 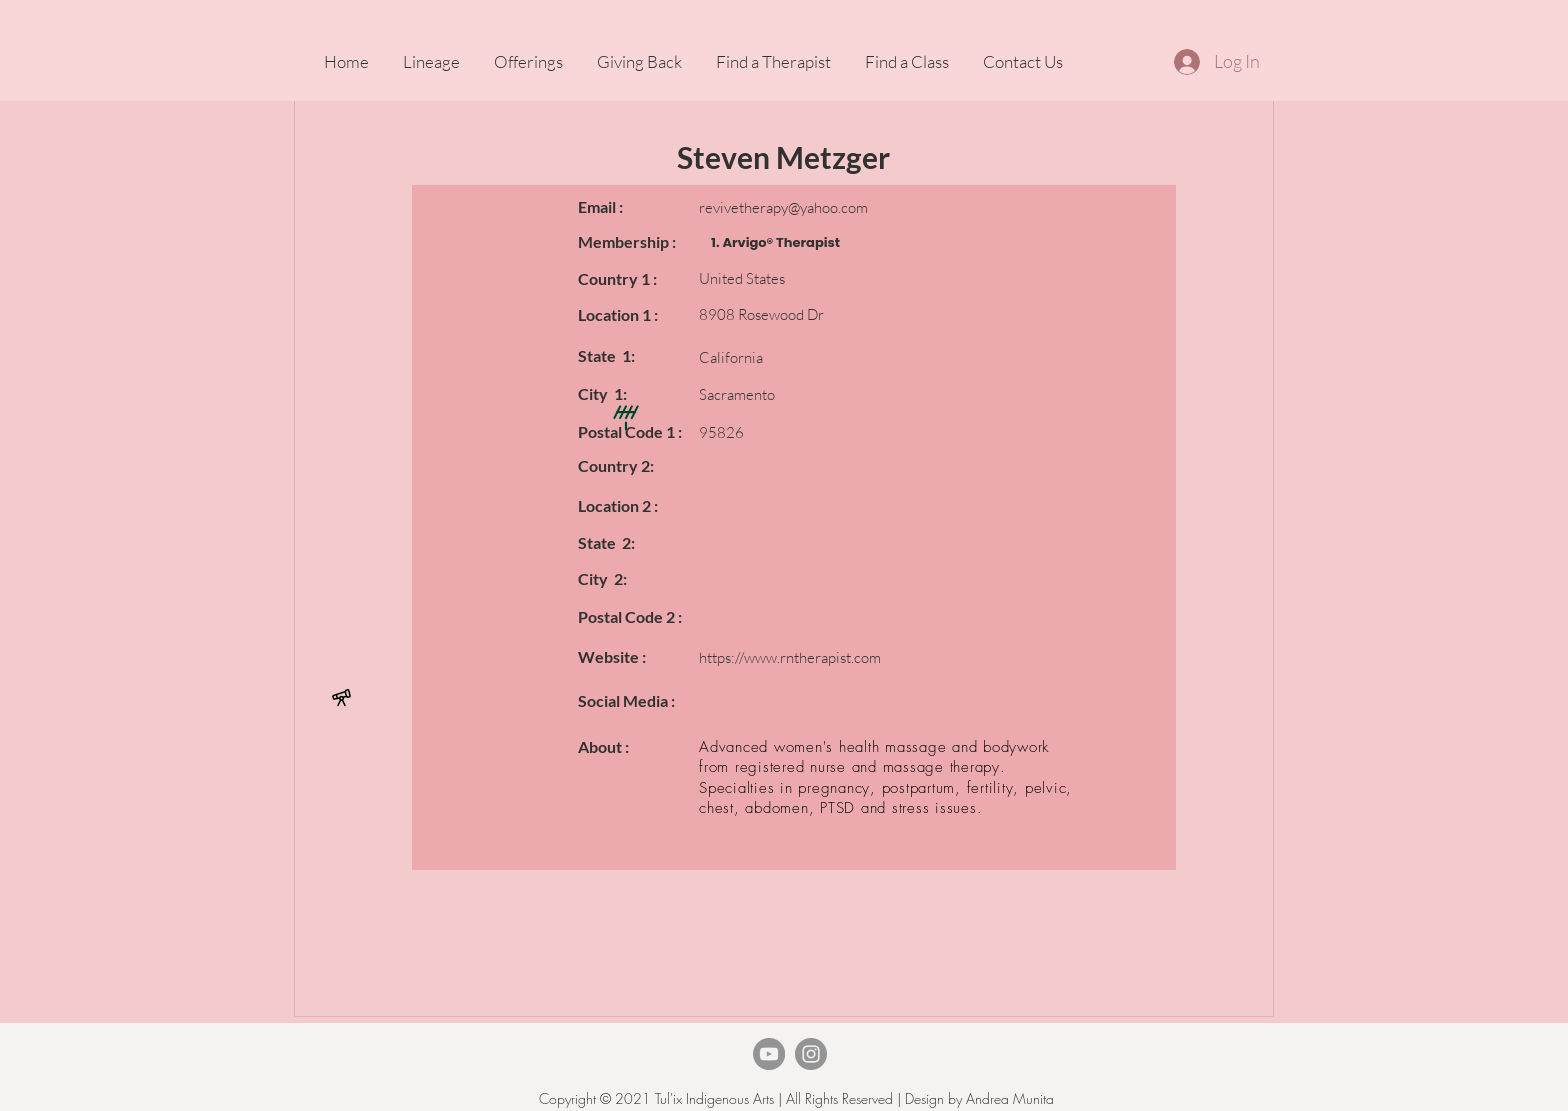 I want to click on explore or discover new content, so click(x=341, y=697).